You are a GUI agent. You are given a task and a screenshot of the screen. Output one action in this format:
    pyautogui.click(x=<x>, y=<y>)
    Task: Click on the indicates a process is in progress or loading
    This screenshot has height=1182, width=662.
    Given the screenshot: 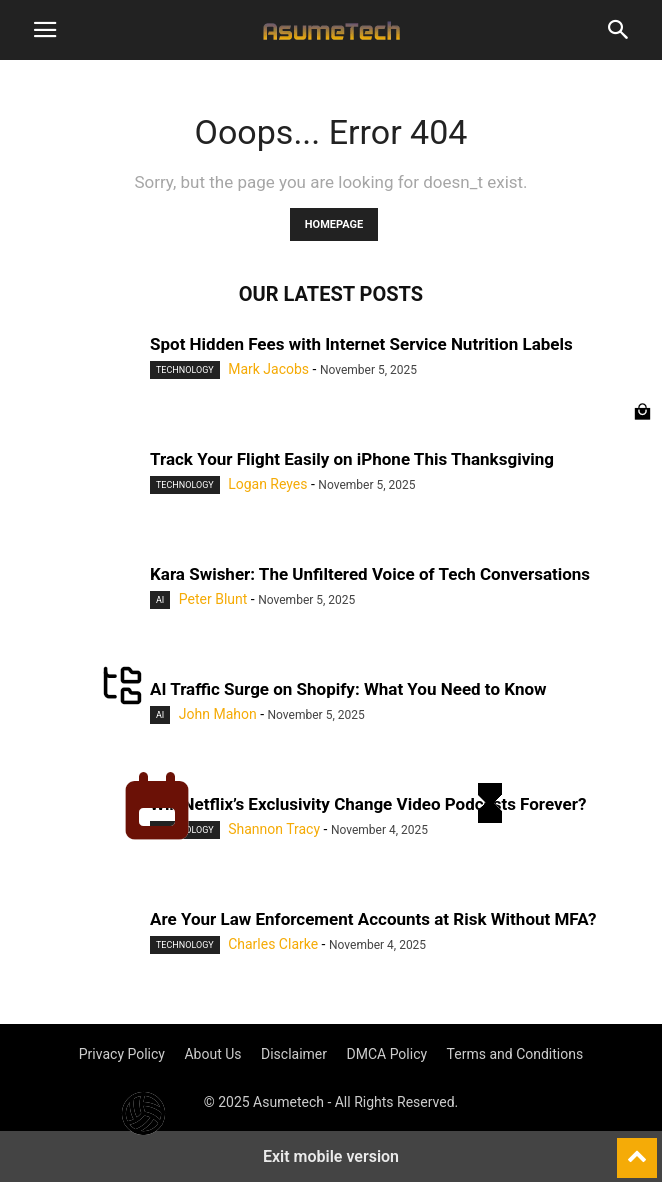 What is the action you would take?
    pyautogui.click(x=490, y=803)
    